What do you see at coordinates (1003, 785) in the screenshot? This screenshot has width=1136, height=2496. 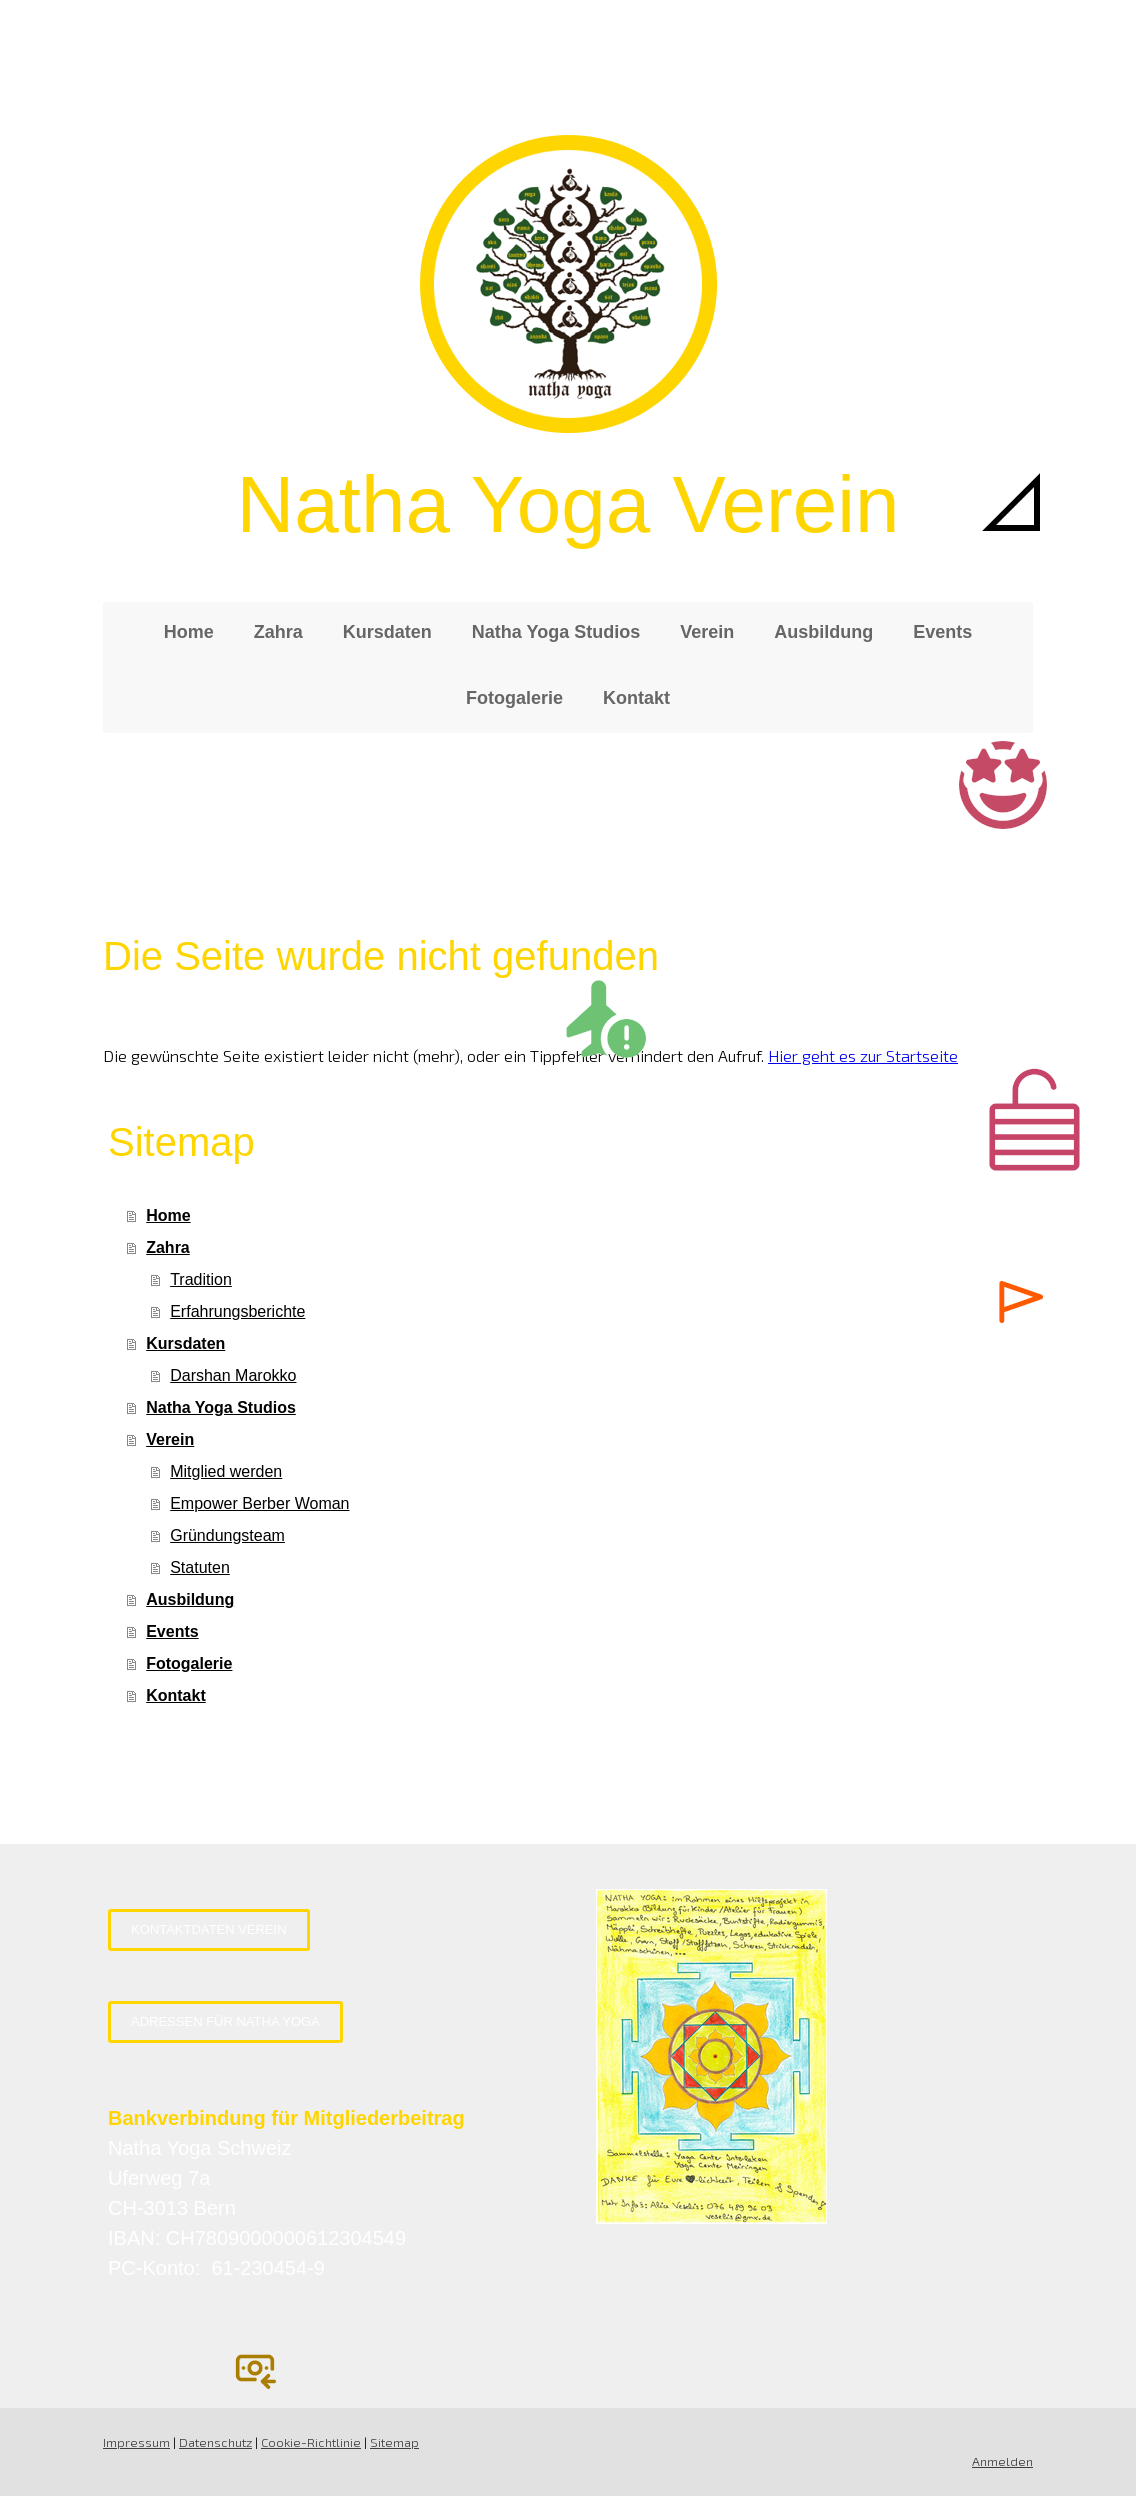 I see `rate something as excellent or five-star` at bounding box center [1003, 785].